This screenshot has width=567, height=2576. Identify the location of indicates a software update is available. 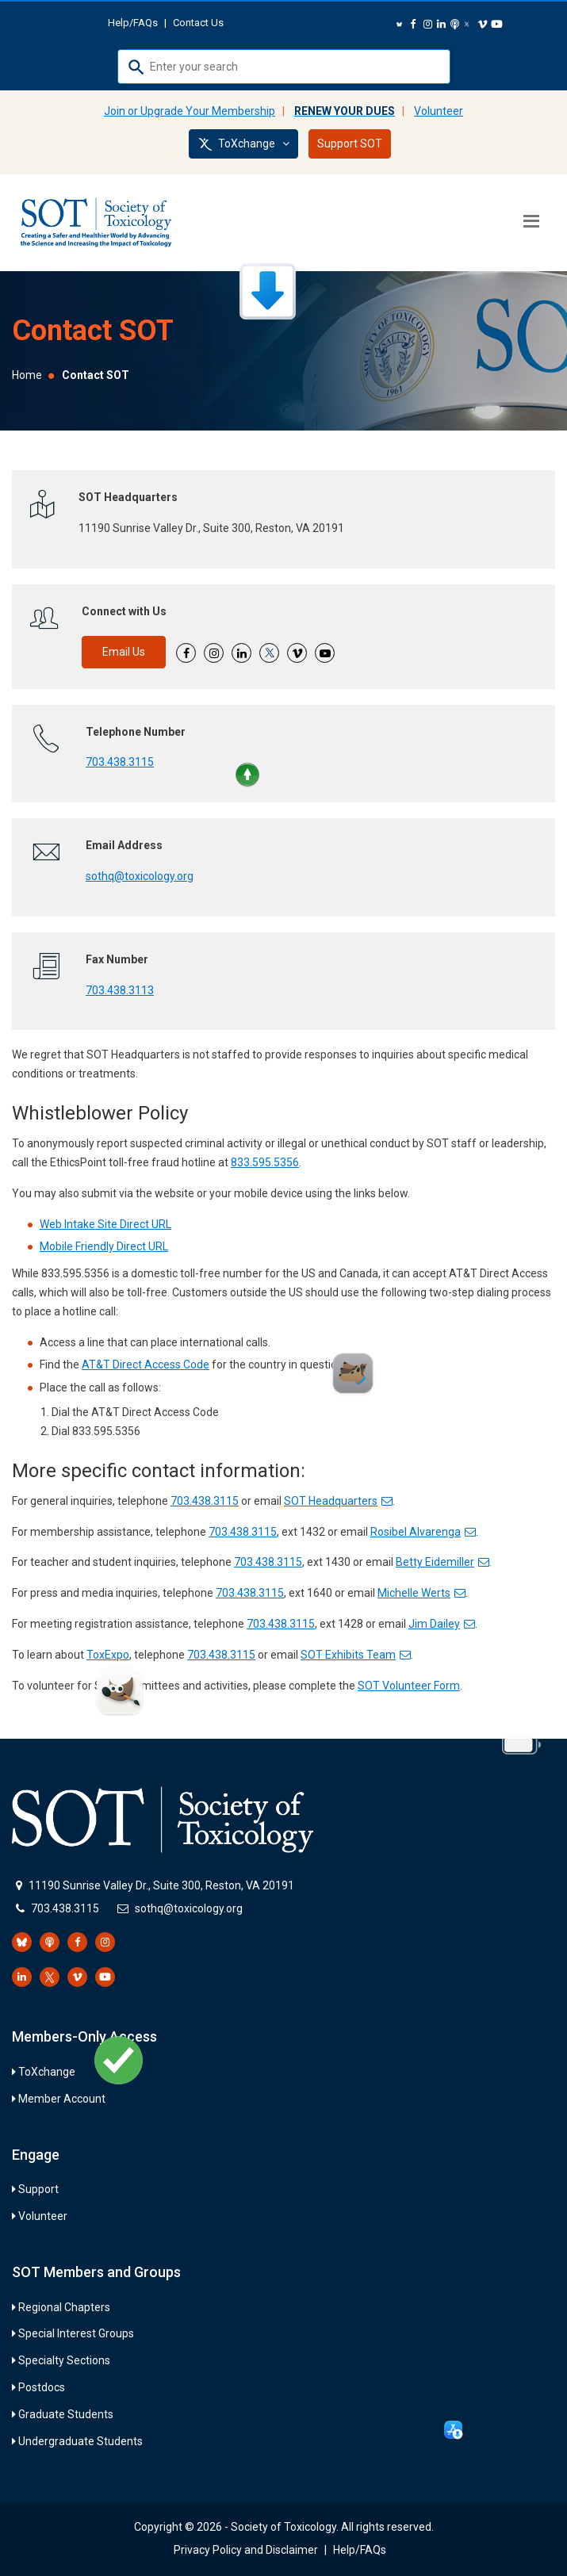
(247, 775).